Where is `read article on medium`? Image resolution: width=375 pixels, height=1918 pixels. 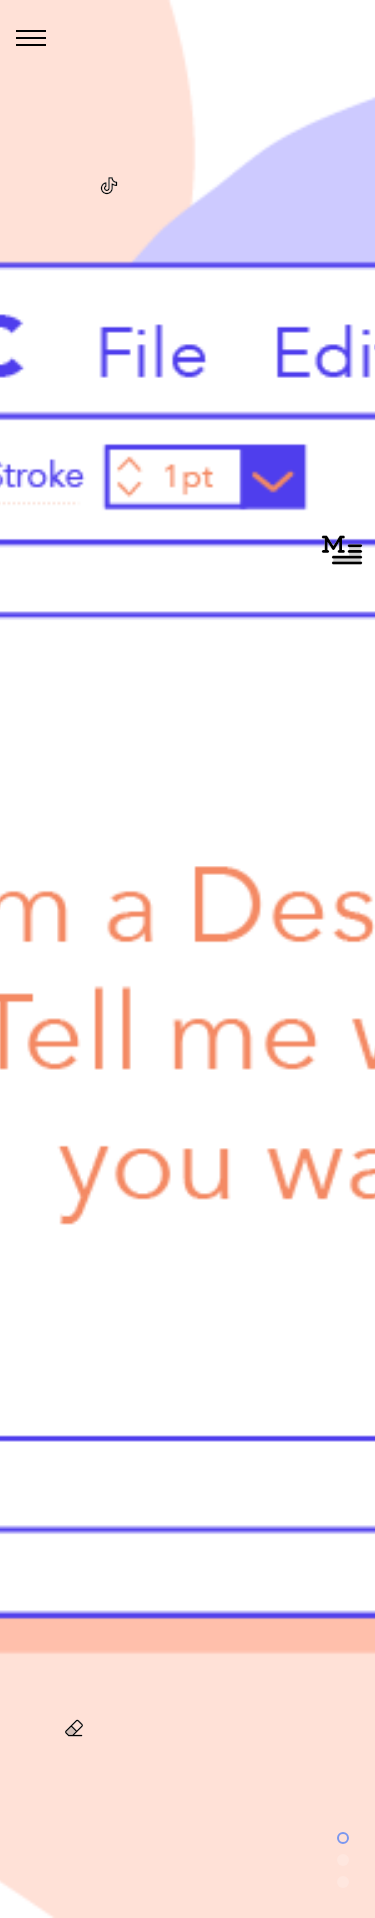 read article on medium is located at coordinates (342, 550).